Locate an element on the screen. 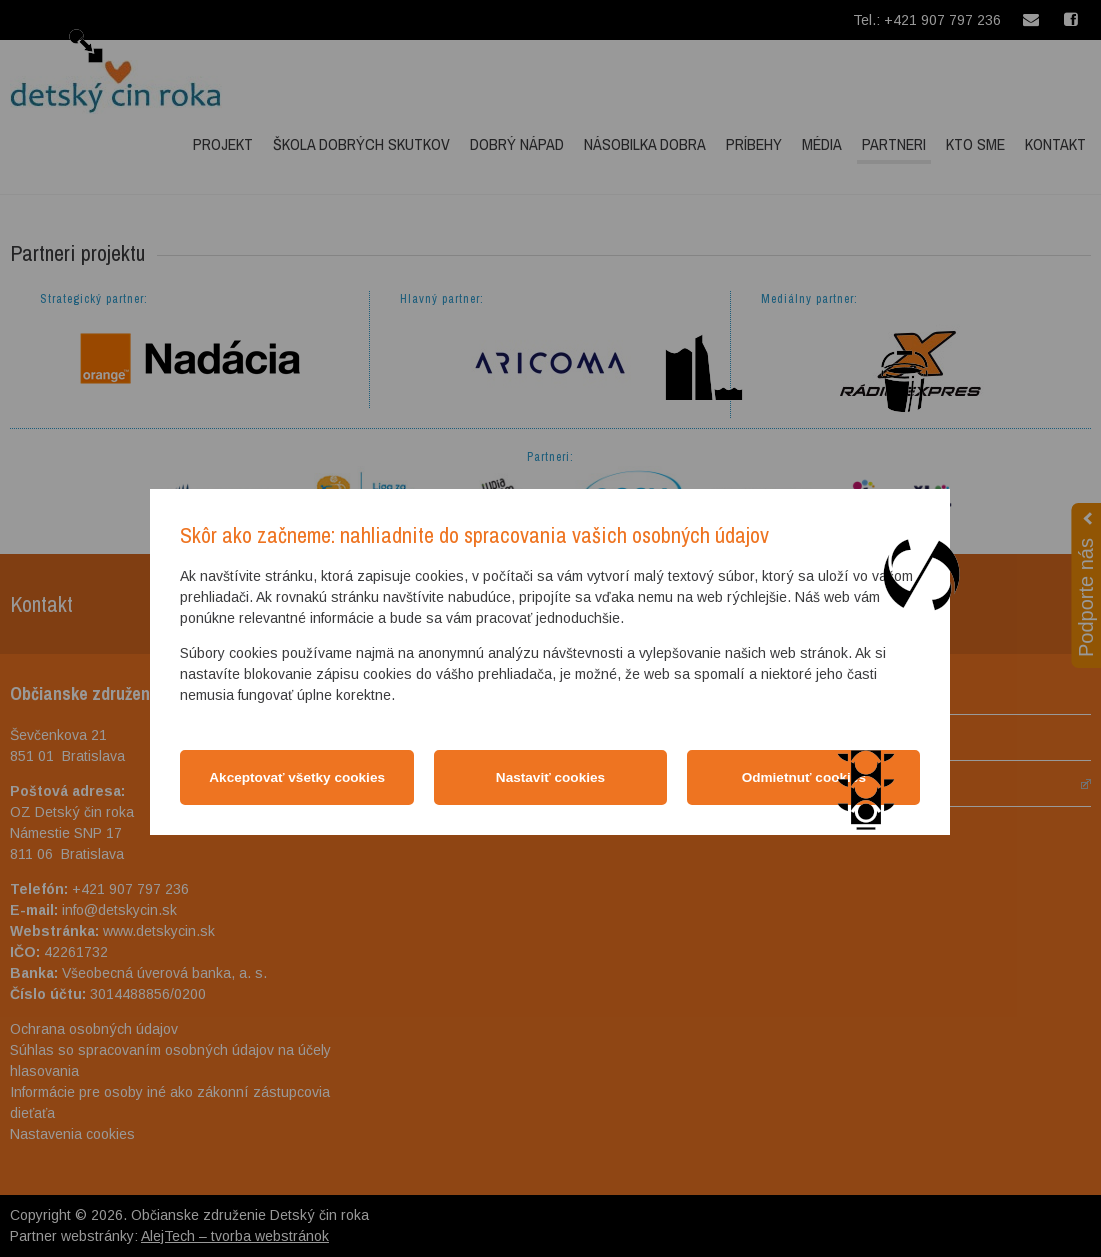 This screenshot has height=1257, width=1101. indicates a process is complete and ready to proceed is located at coordinates (866, 790).